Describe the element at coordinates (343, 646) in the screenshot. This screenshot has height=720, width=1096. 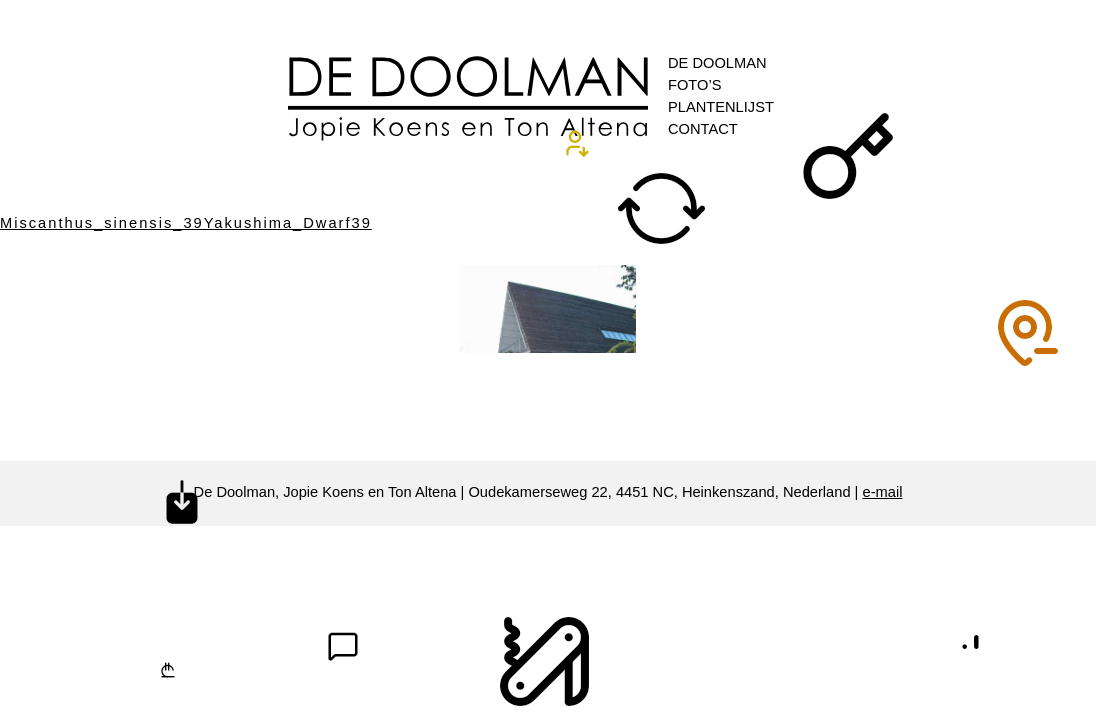
I see `open chat or messaging` at that location.